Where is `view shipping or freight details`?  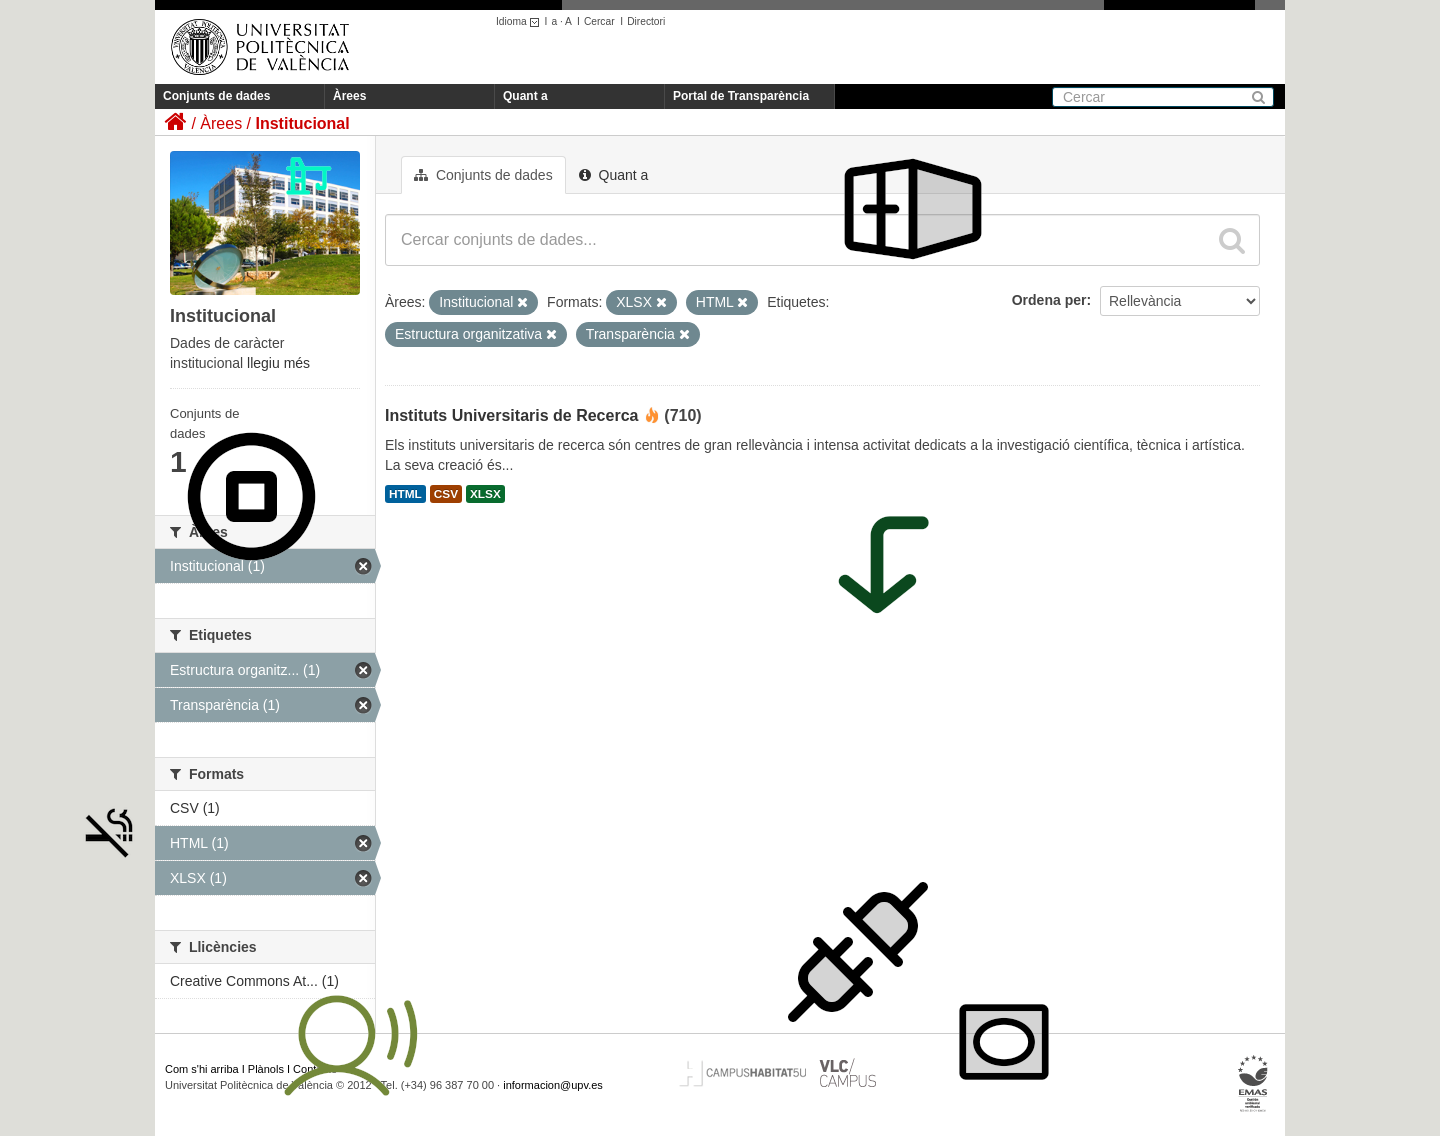 view shipping or freight details is located at coordinates (913, 209).